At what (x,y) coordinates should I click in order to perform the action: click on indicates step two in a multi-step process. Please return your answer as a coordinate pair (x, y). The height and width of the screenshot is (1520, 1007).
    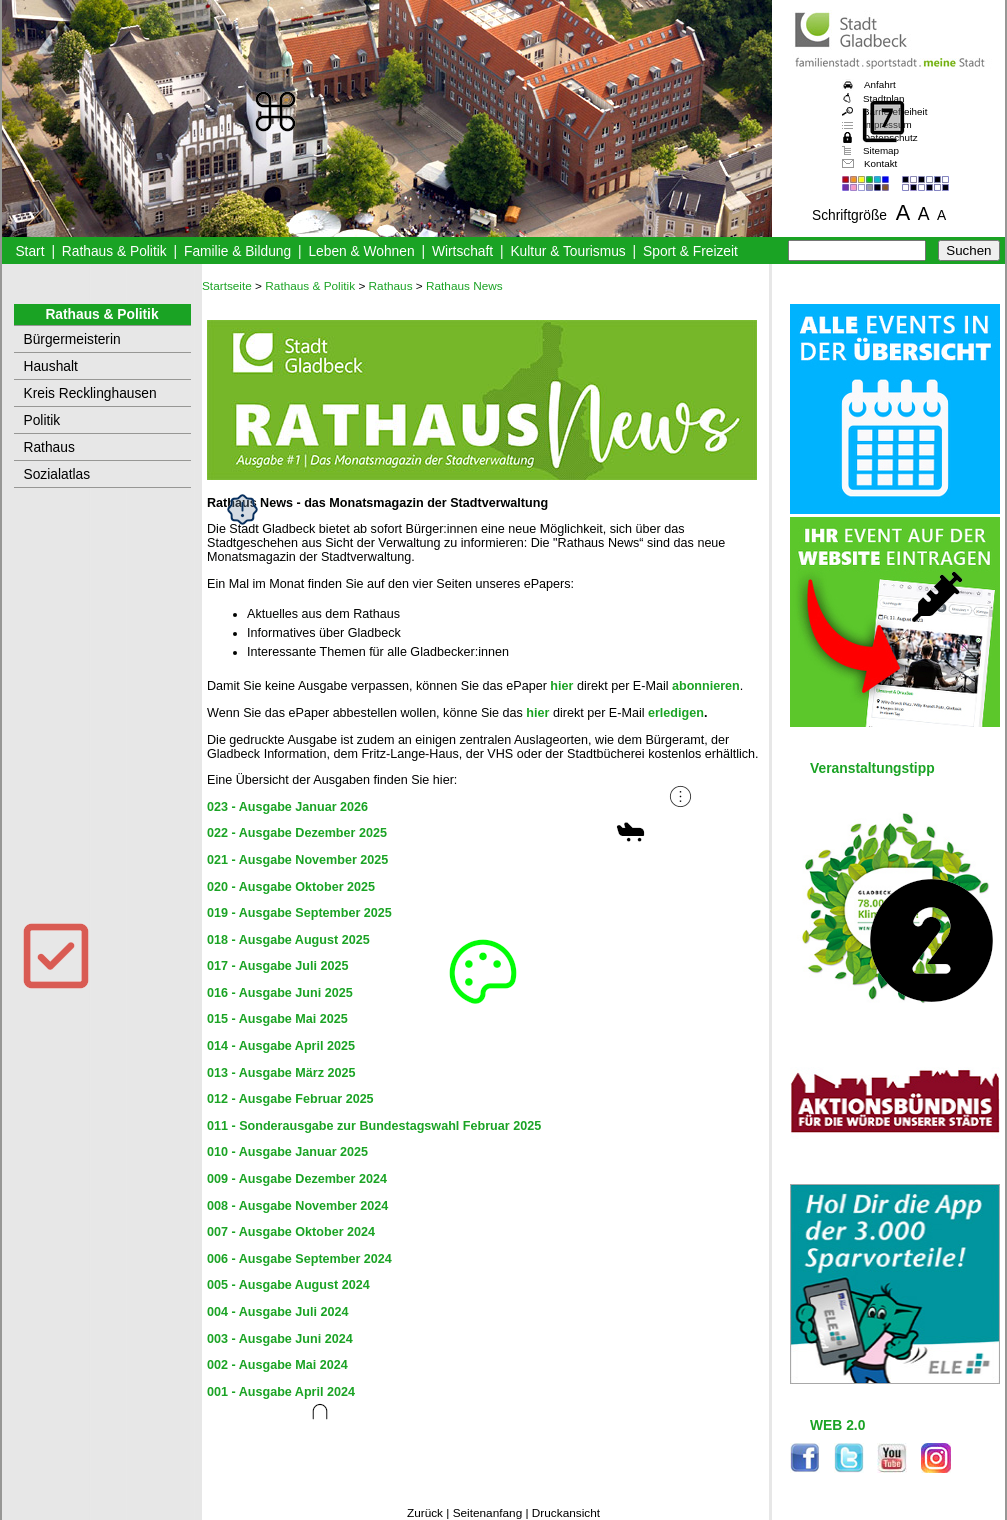
    Looking at the image, I should click on (931, 940).